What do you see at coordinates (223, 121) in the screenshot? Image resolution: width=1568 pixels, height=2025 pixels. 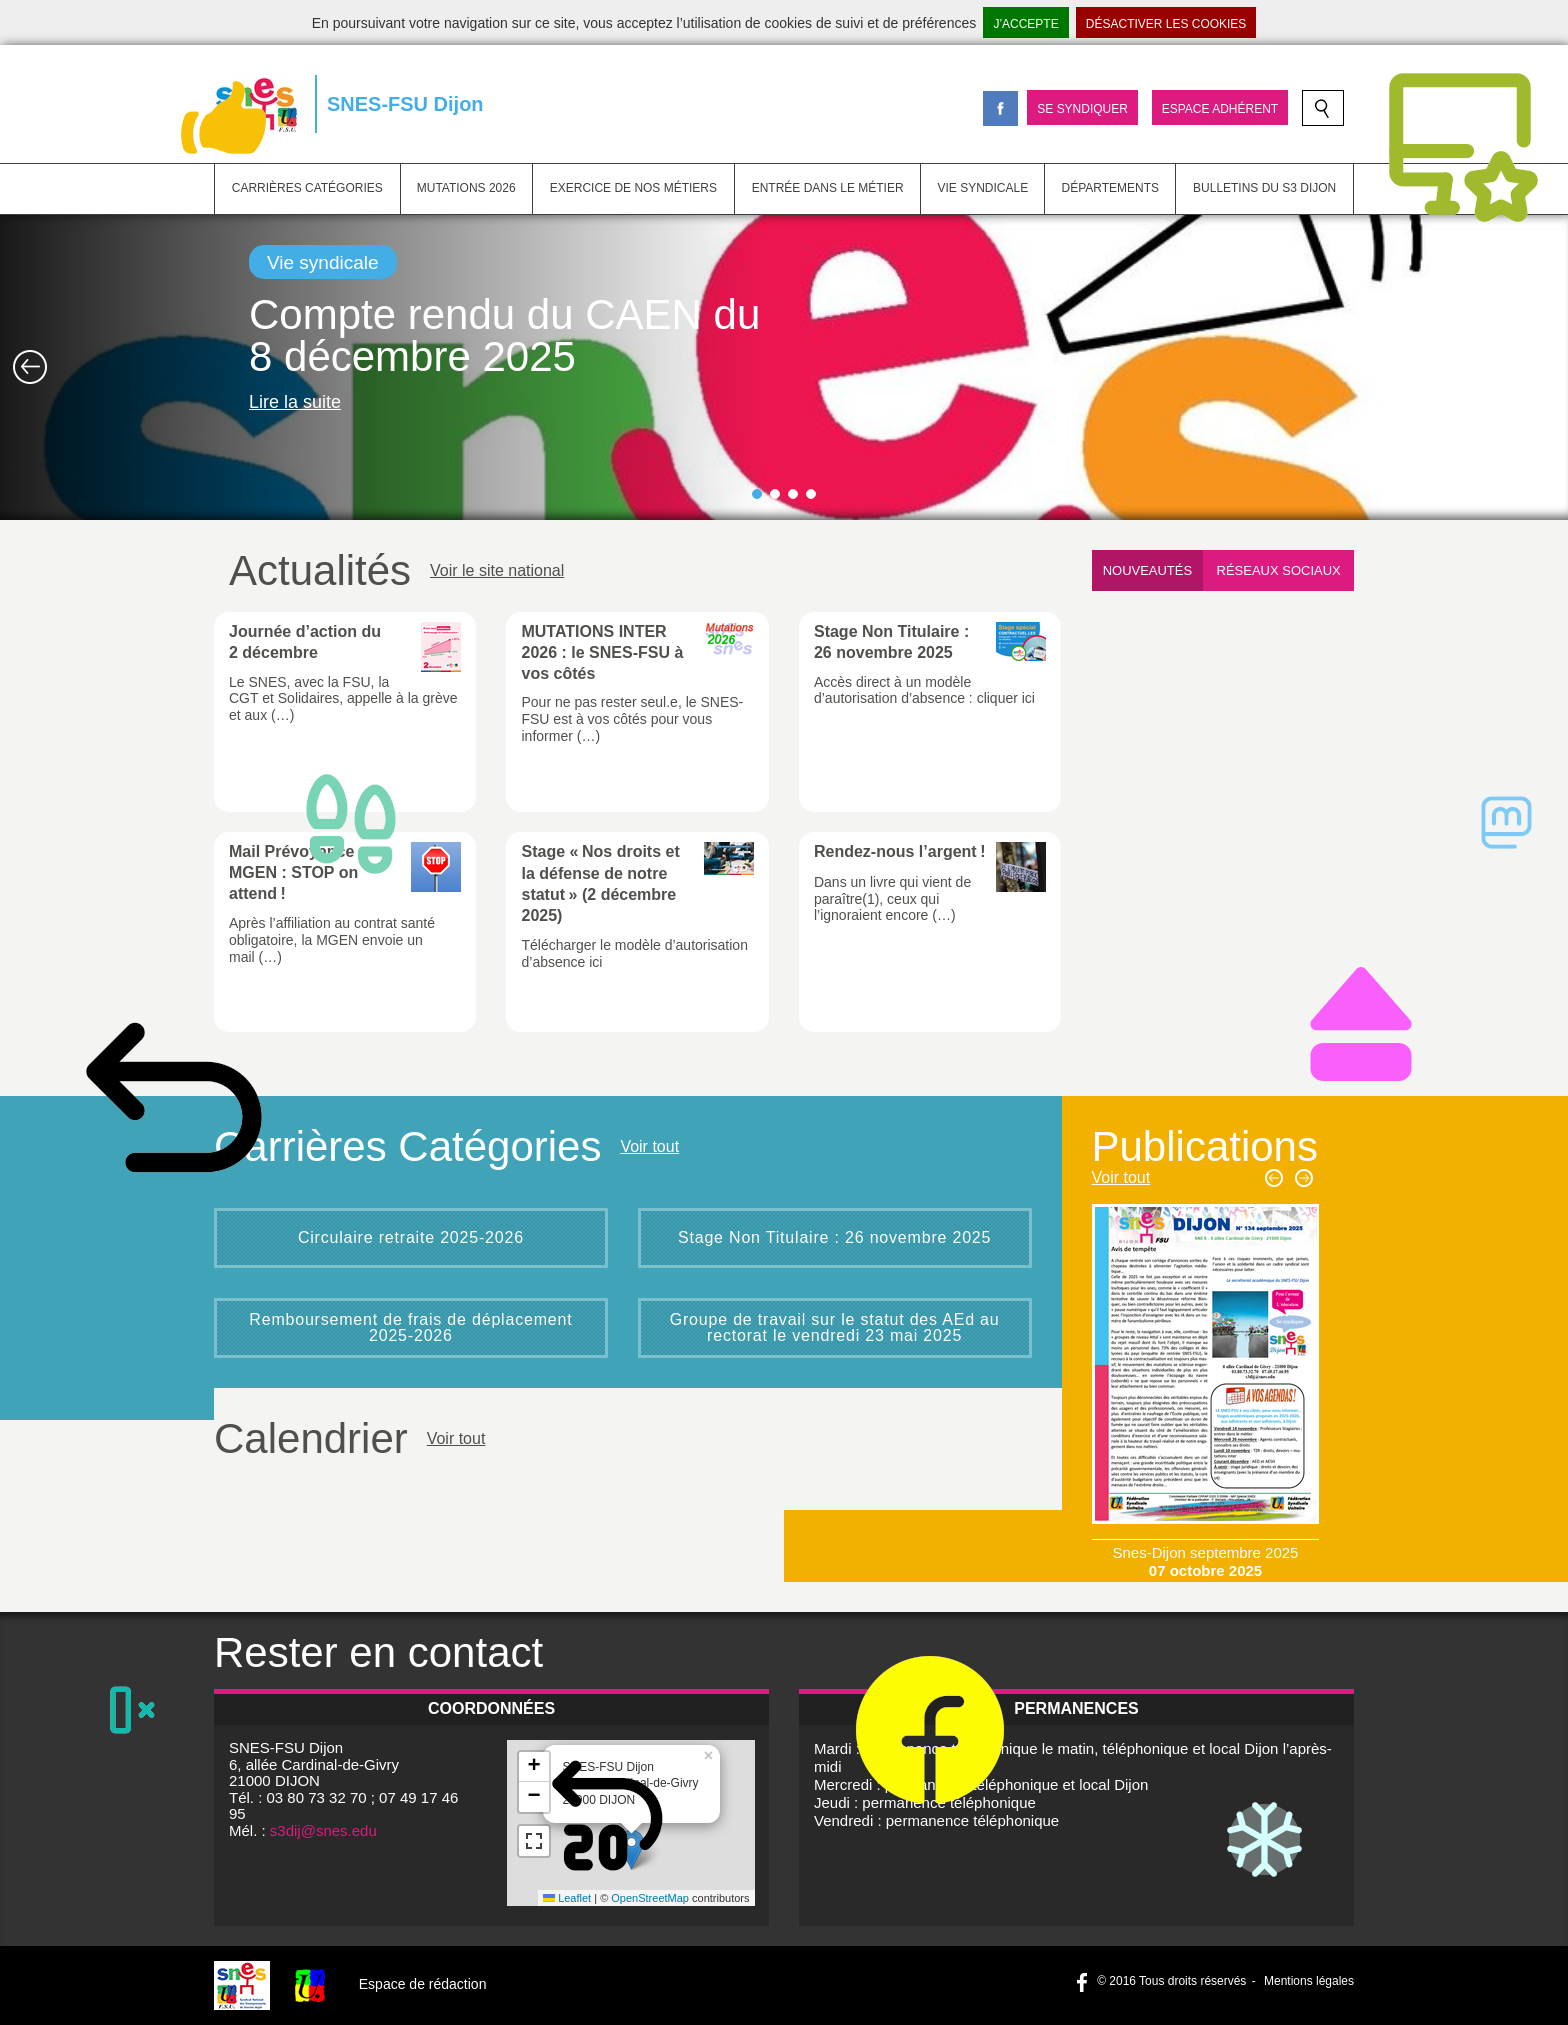 I see `like or upvote content` at bounding box center [223, 121].